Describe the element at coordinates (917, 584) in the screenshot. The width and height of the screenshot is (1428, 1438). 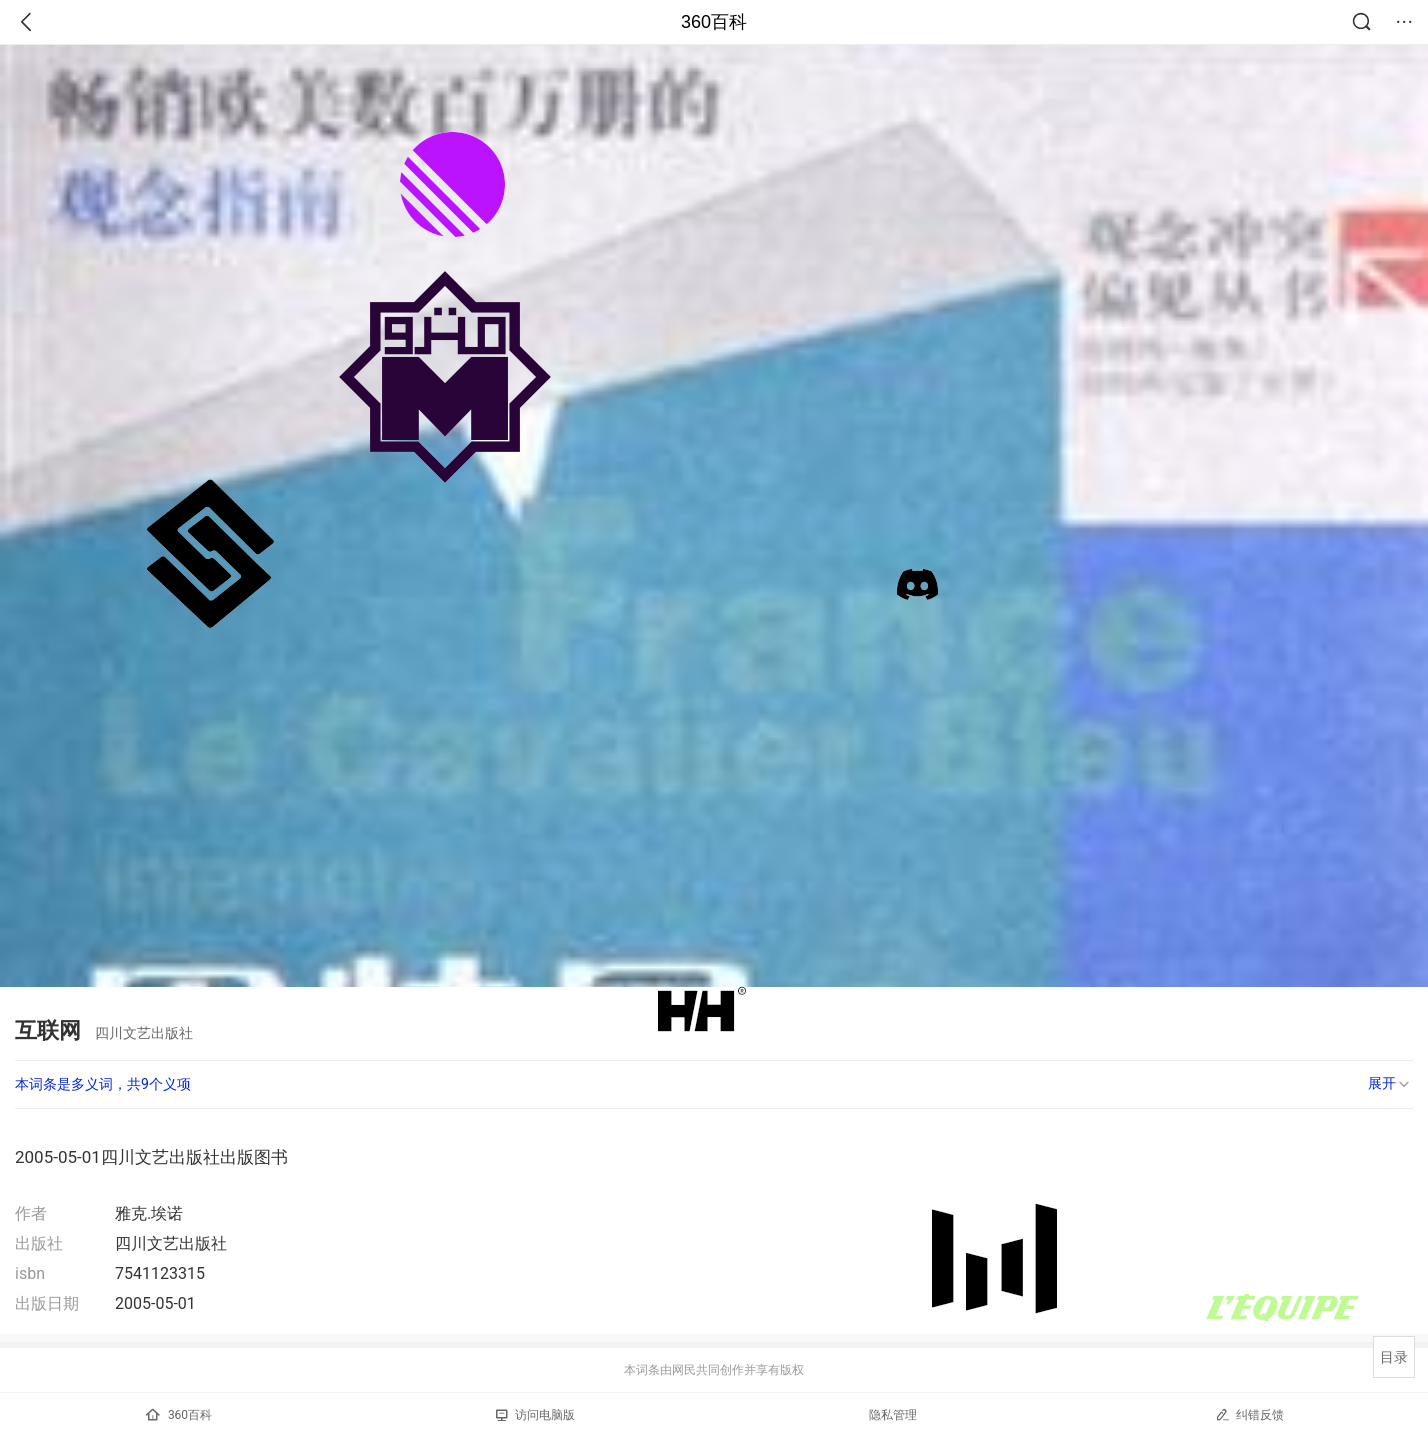
I see `open Discord app` at that location.